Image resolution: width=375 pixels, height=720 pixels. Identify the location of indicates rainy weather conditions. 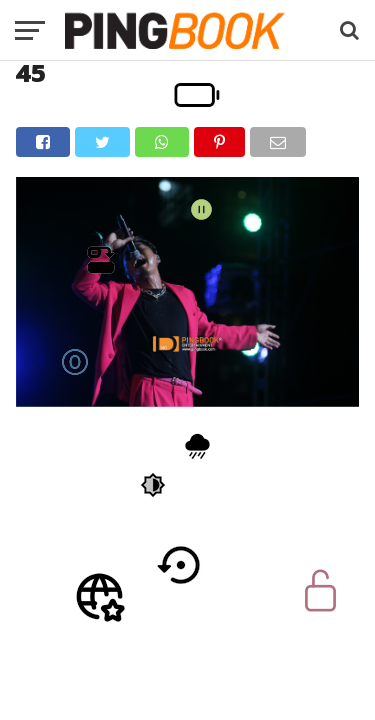
(197, 446).